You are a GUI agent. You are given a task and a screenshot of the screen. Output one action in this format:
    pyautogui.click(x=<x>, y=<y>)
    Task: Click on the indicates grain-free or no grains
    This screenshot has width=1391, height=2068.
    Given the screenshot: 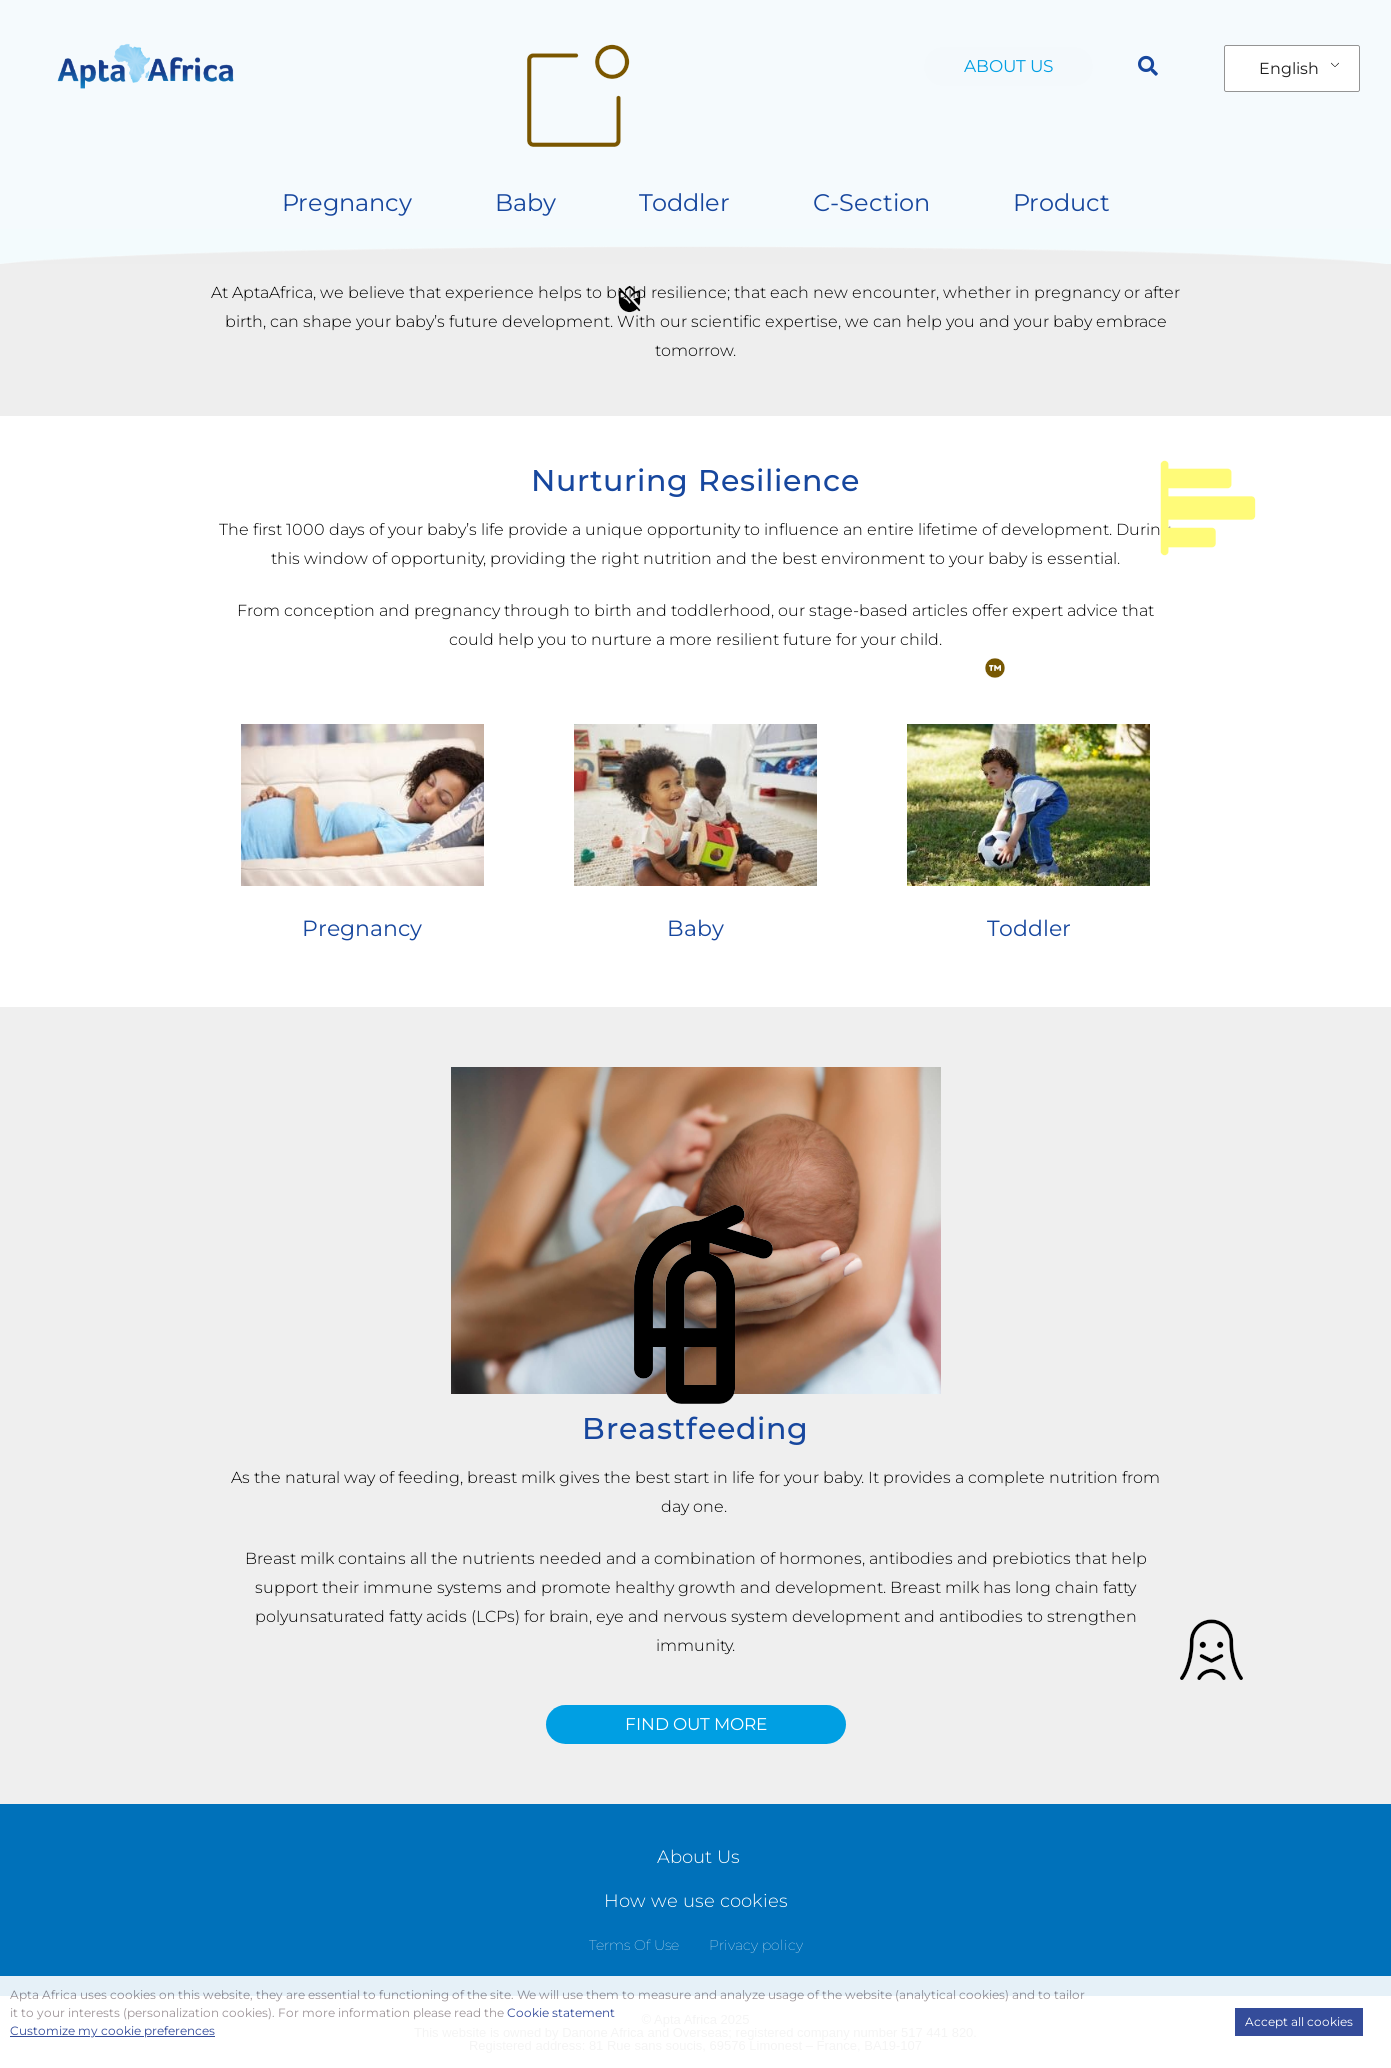 What is the action you would take?
    pyautogui.click(x=629, y=299)
    